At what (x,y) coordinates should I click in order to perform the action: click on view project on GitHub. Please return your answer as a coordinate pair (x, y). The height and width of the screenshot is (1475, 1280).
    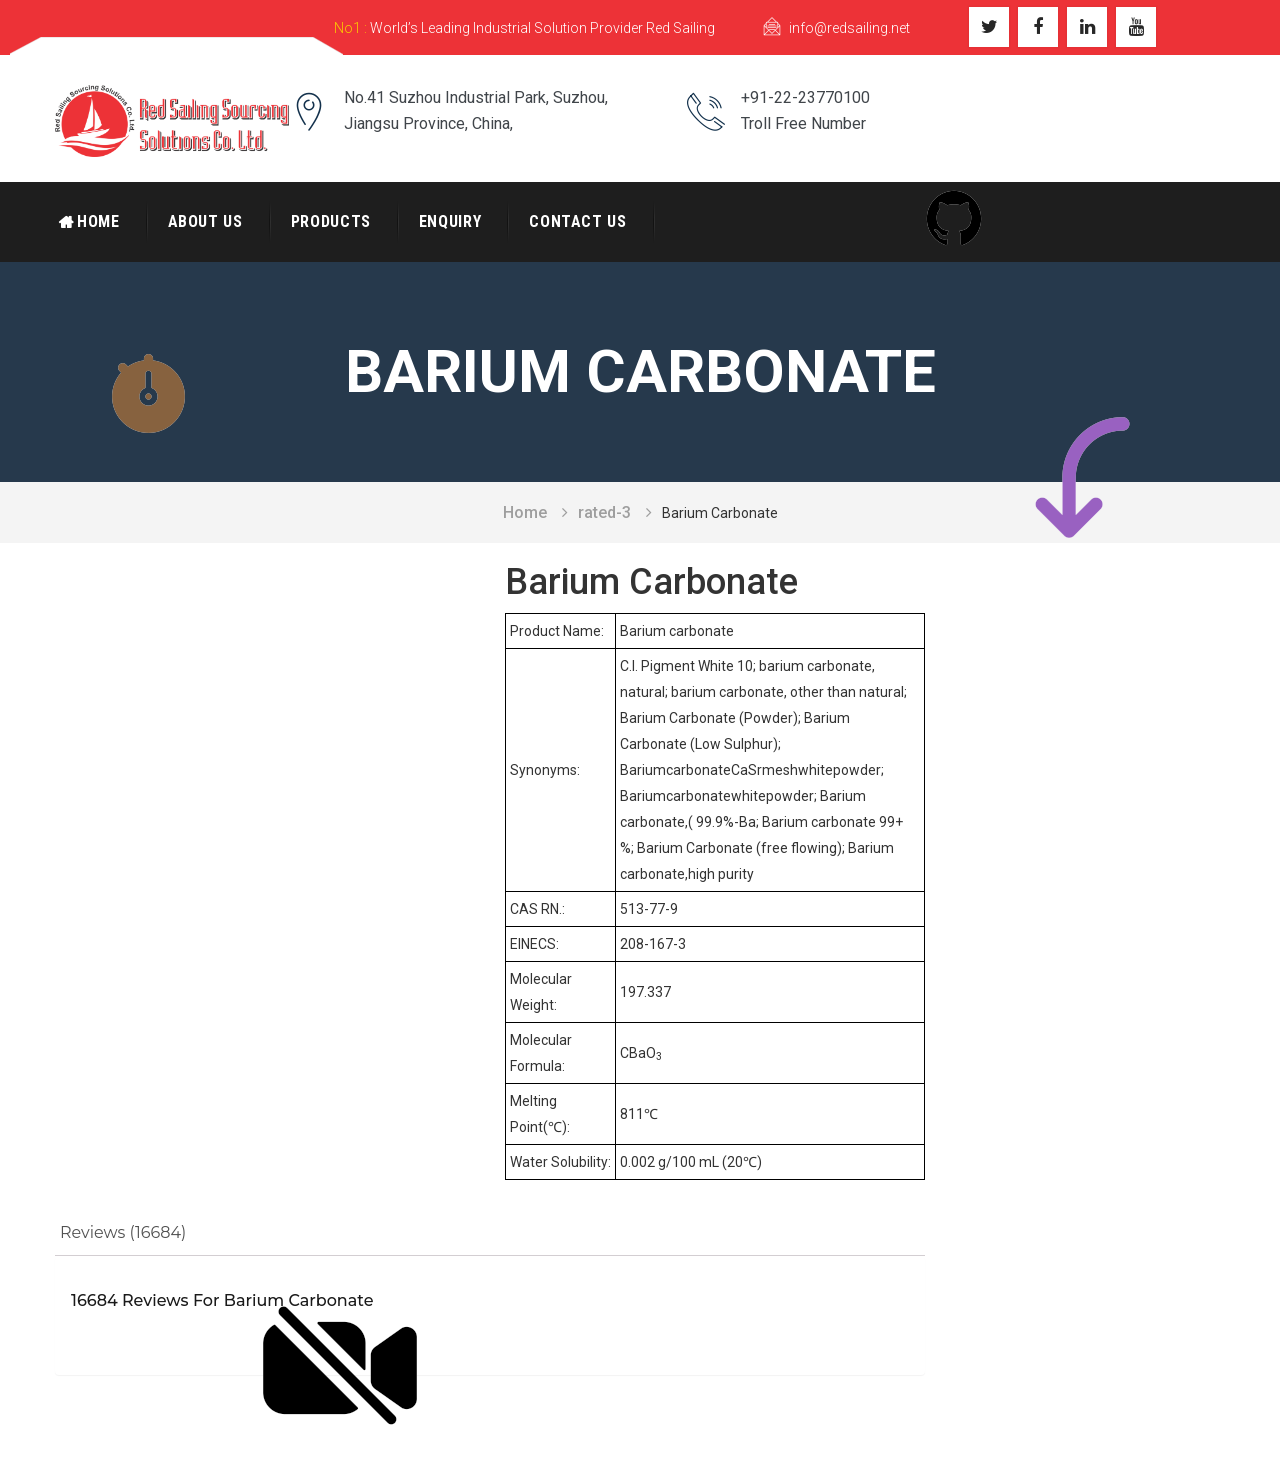
    Looking at the image, I should click on (954, 218).